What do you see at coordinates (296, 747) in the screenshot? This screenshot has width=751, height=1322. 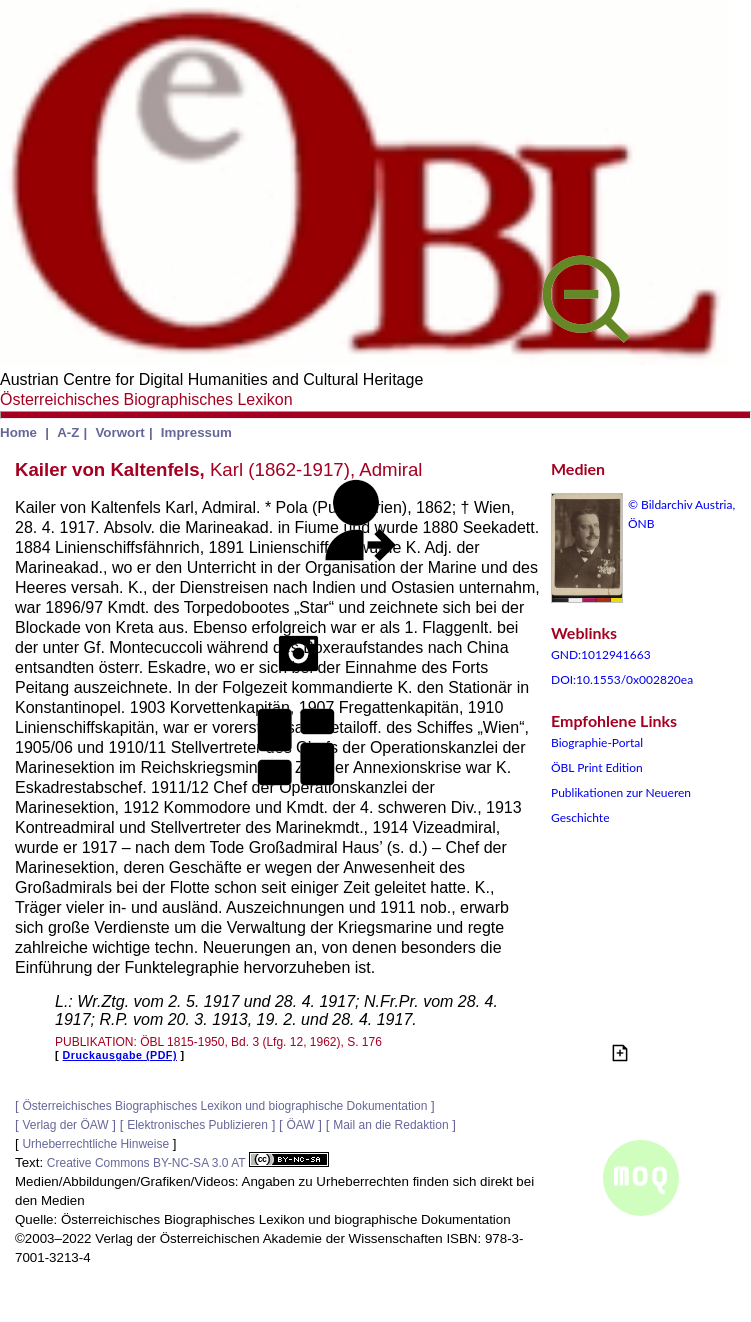 I see `access the main dashboard` at bounding box center [296, 747].